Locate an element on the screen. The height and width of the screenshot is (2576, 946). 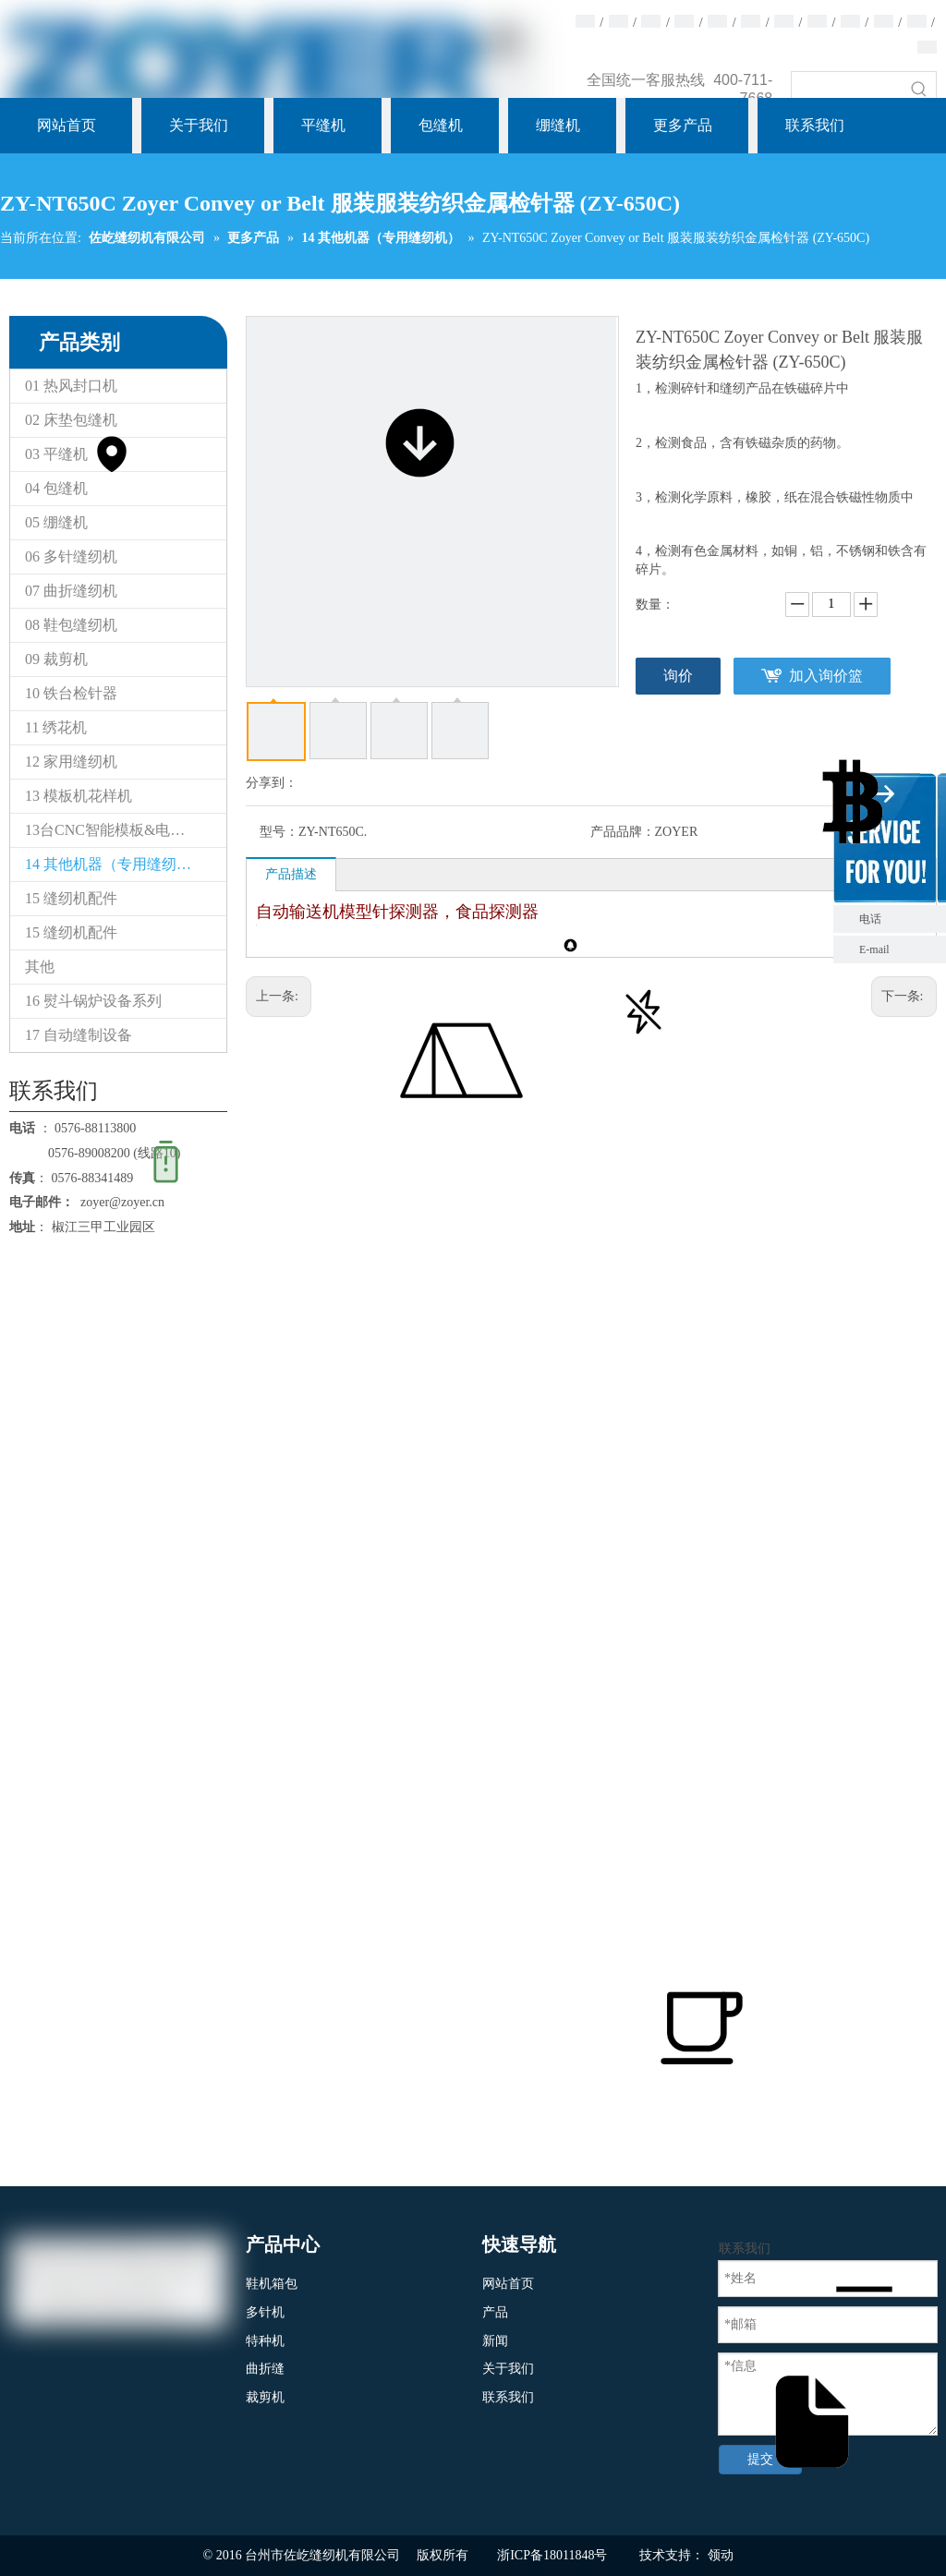
view notifications is located at coordinates (570, 945).